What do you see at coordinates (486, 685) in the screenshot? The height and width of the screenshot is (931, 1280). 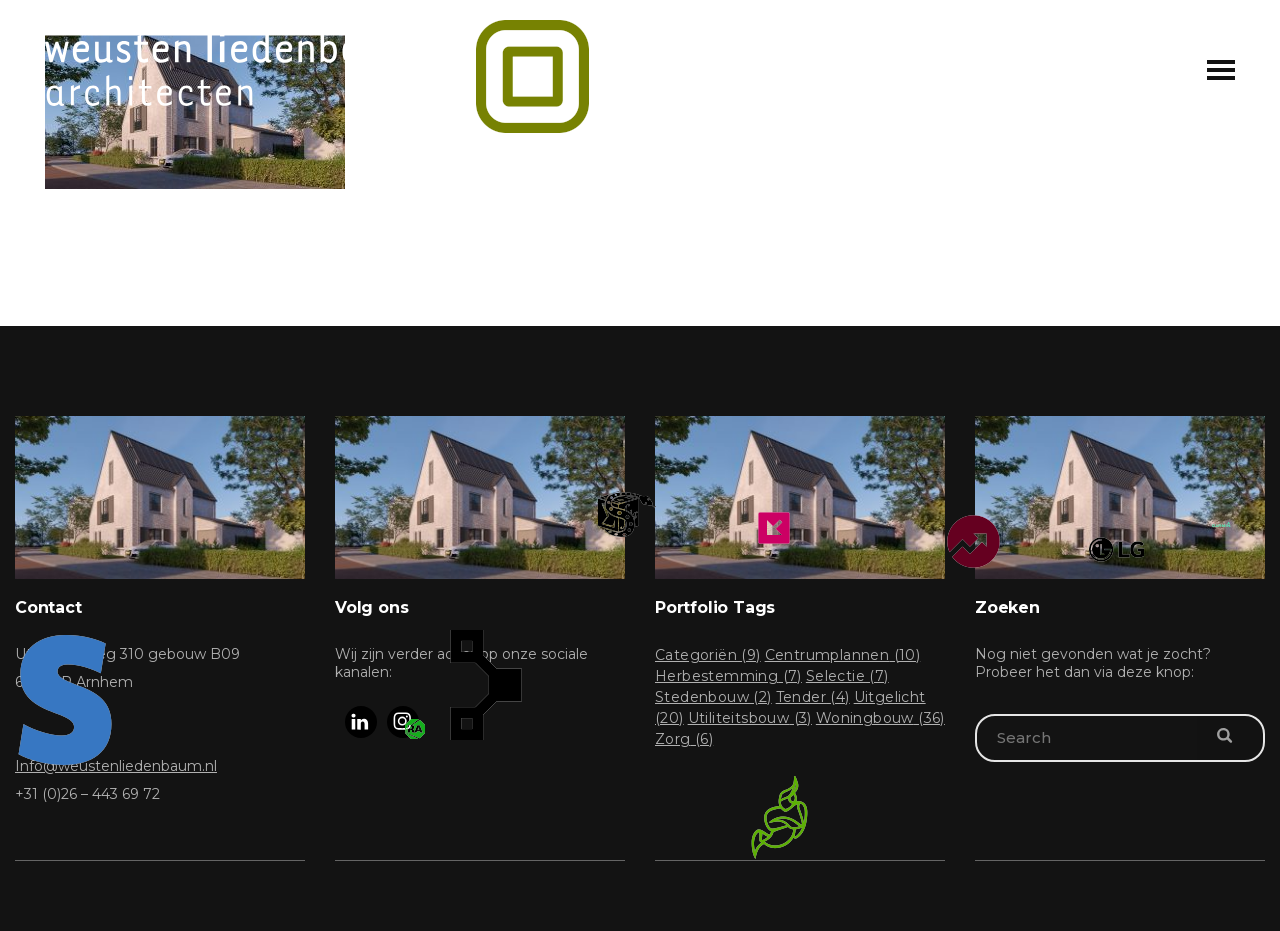 I see `puppet configuration management tool logo` at bounding box center [486, 685].